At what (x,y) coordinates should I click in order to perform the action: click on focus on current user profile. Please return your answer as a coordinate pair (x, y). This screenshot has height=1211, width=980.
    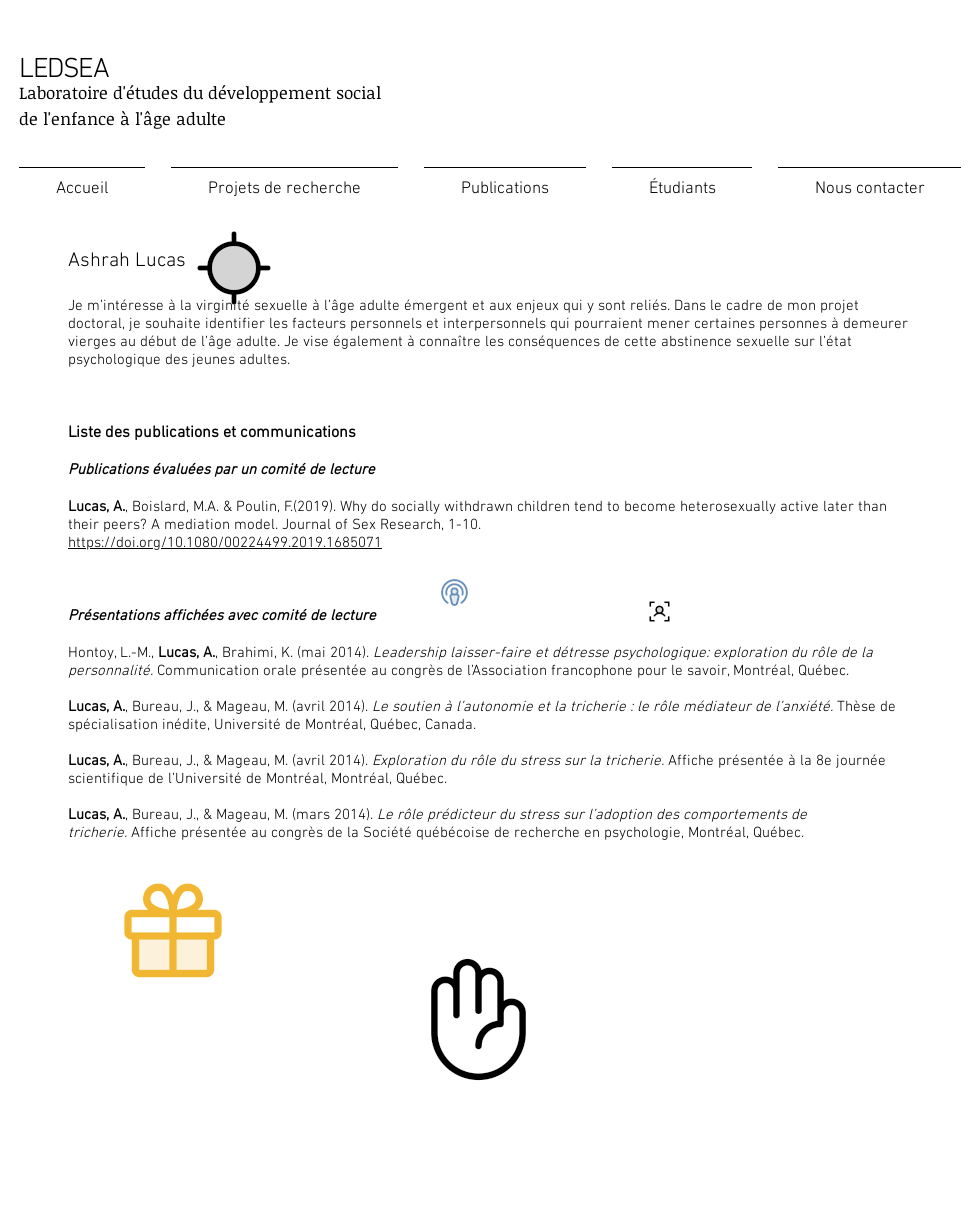
    Looking at the image, I should click on (659, 611).